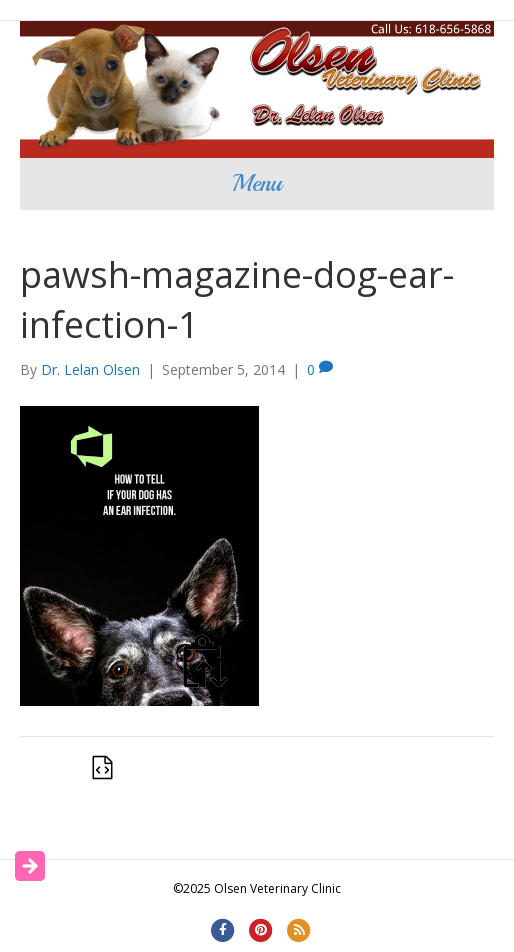 This screenshot has height=952, width=514. I want to click on proceed to next step, so click(30, 866).